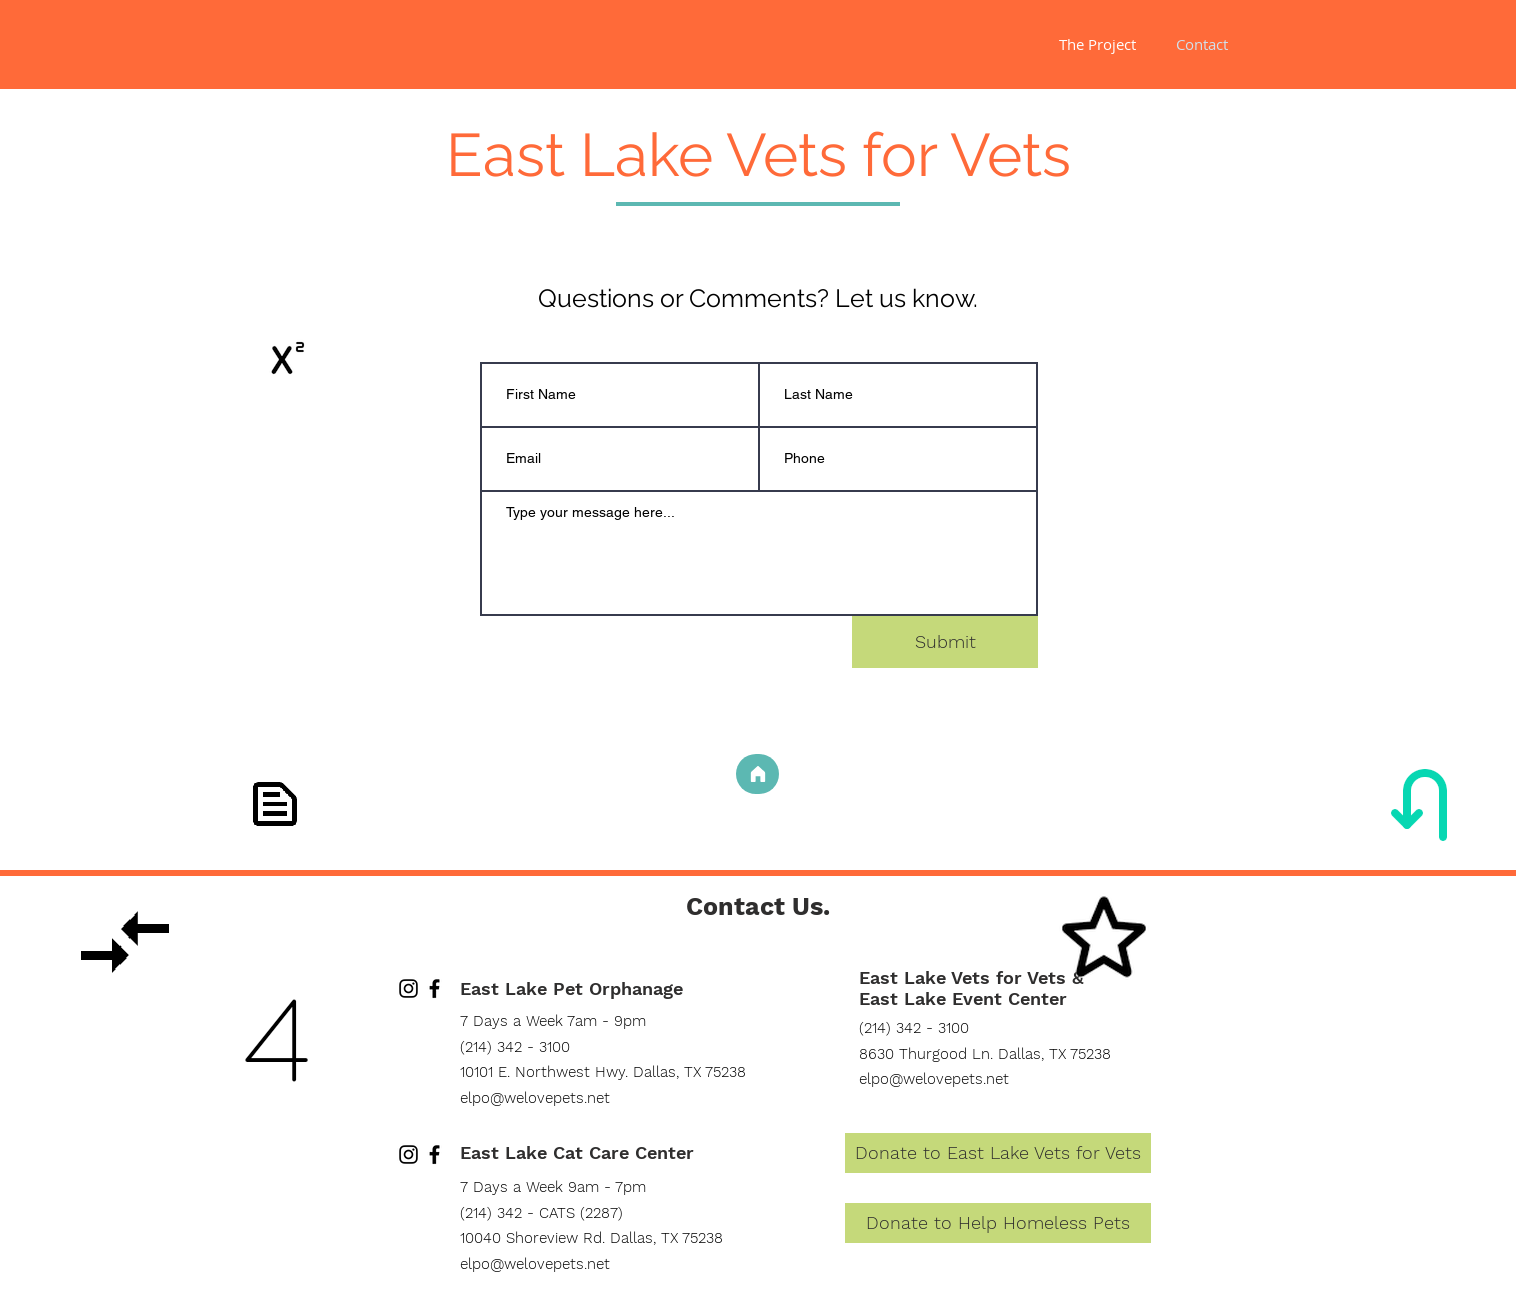  What do you see at coordinates (282, 358) in the screenshot?
I see `format selected text as superscript` at bounding box center [282, 358].